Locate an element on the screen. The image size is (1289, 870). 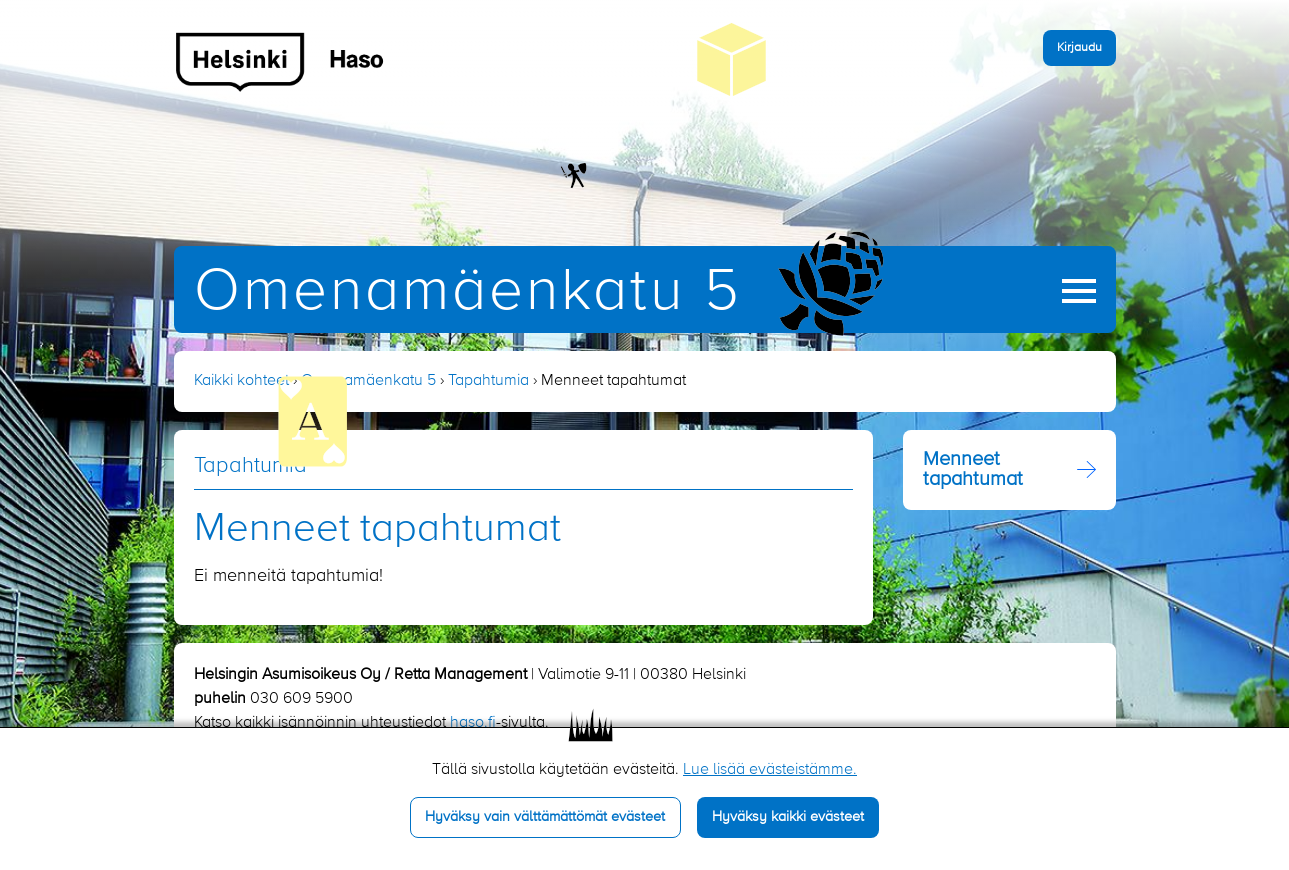
select warrior or fighter class is located at coordinates (574, 175).